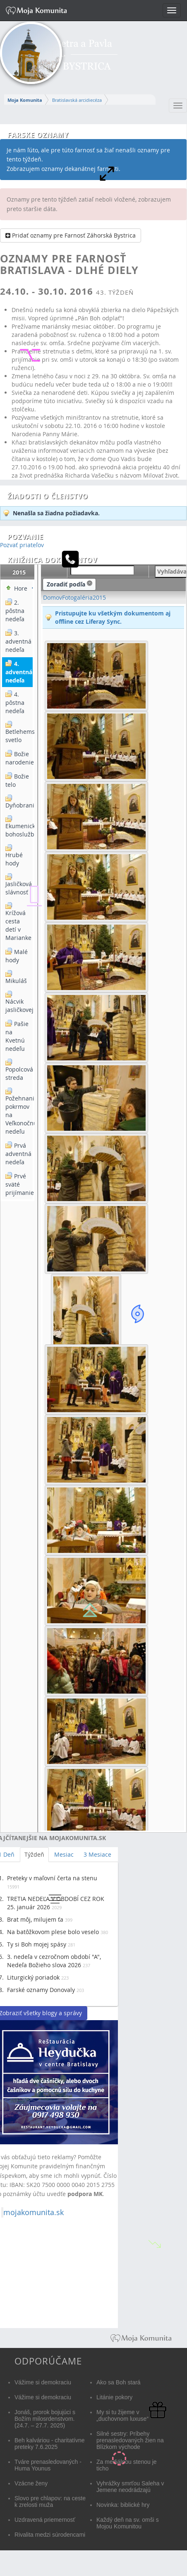 The image size is (187, 2576). I want to click on create a new draft issue, so click(119, 2458).